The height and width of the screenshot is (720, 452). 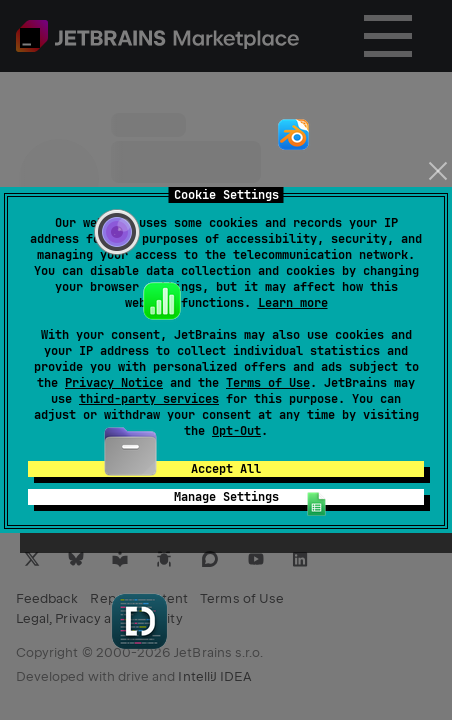 I want to click on open quickDocs documentation app, so click(x=139, y=621).